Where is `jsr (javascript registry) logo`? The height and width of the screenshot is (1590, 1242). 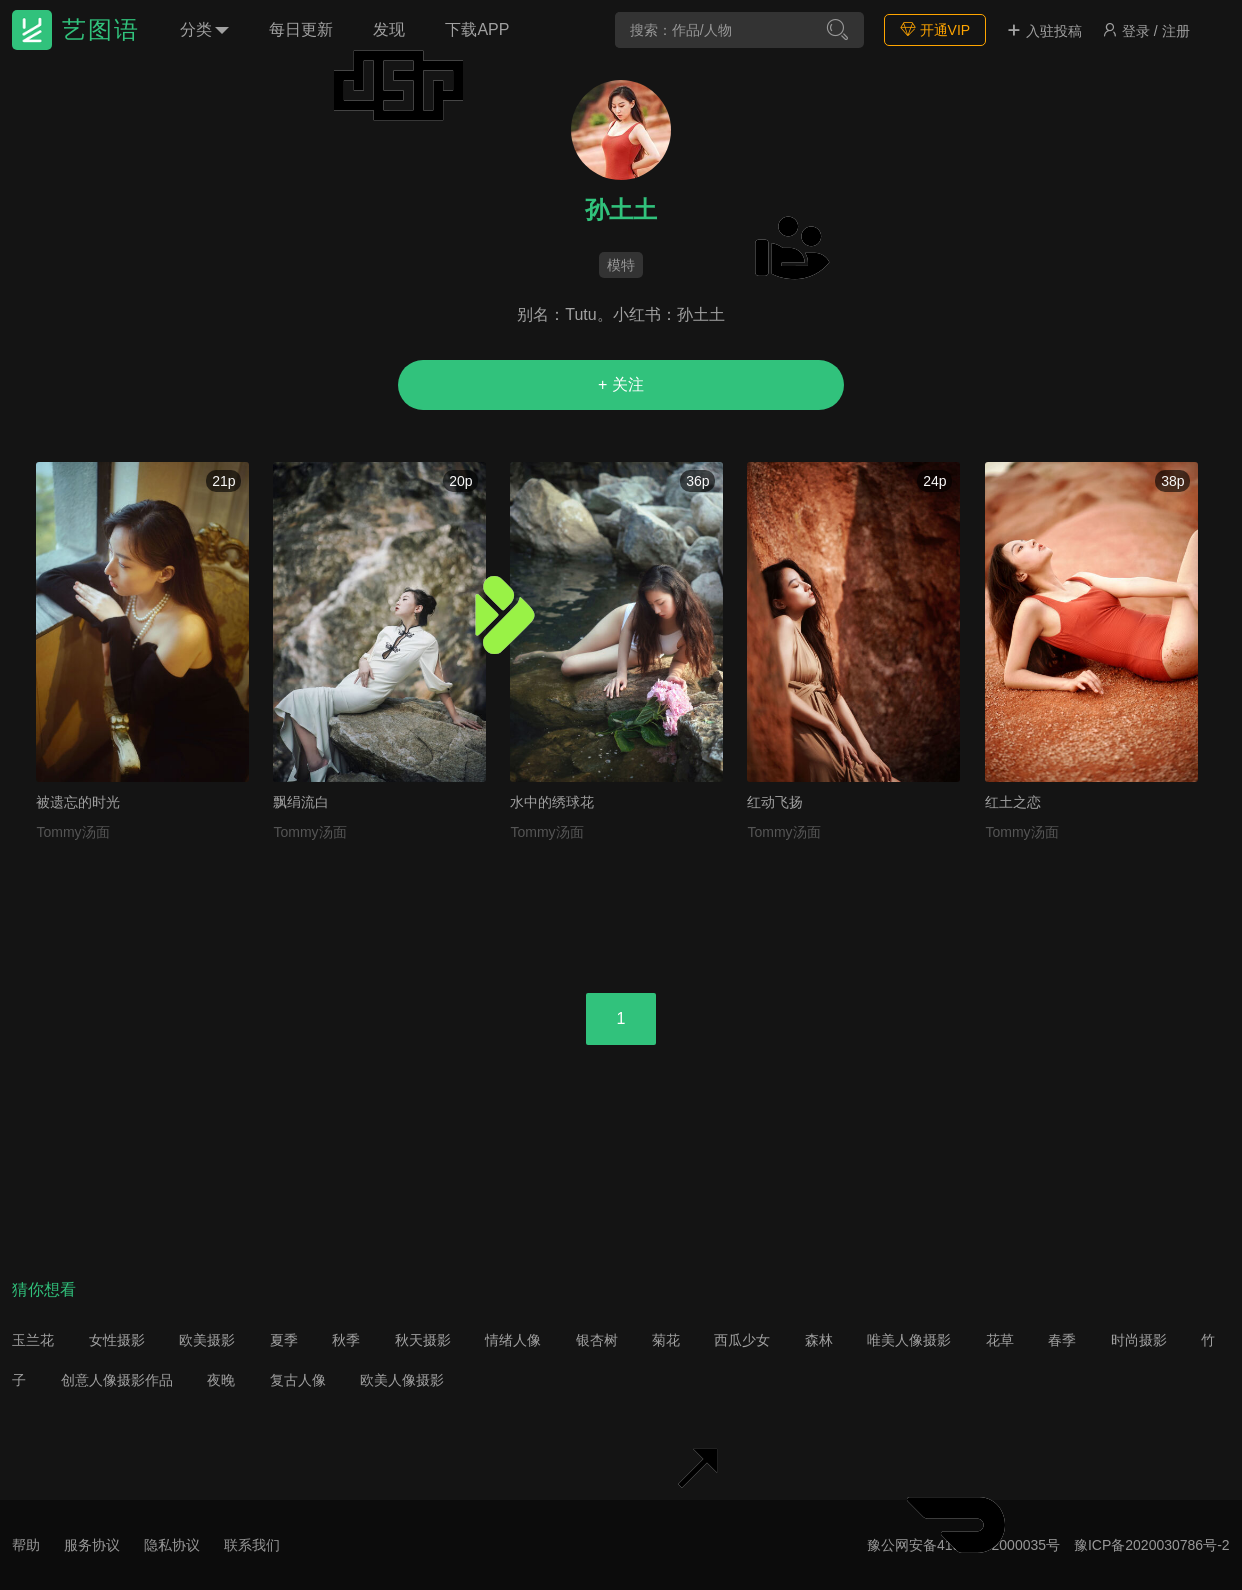
jsr (javascript registry) logo is located at coordinates (398, 85).